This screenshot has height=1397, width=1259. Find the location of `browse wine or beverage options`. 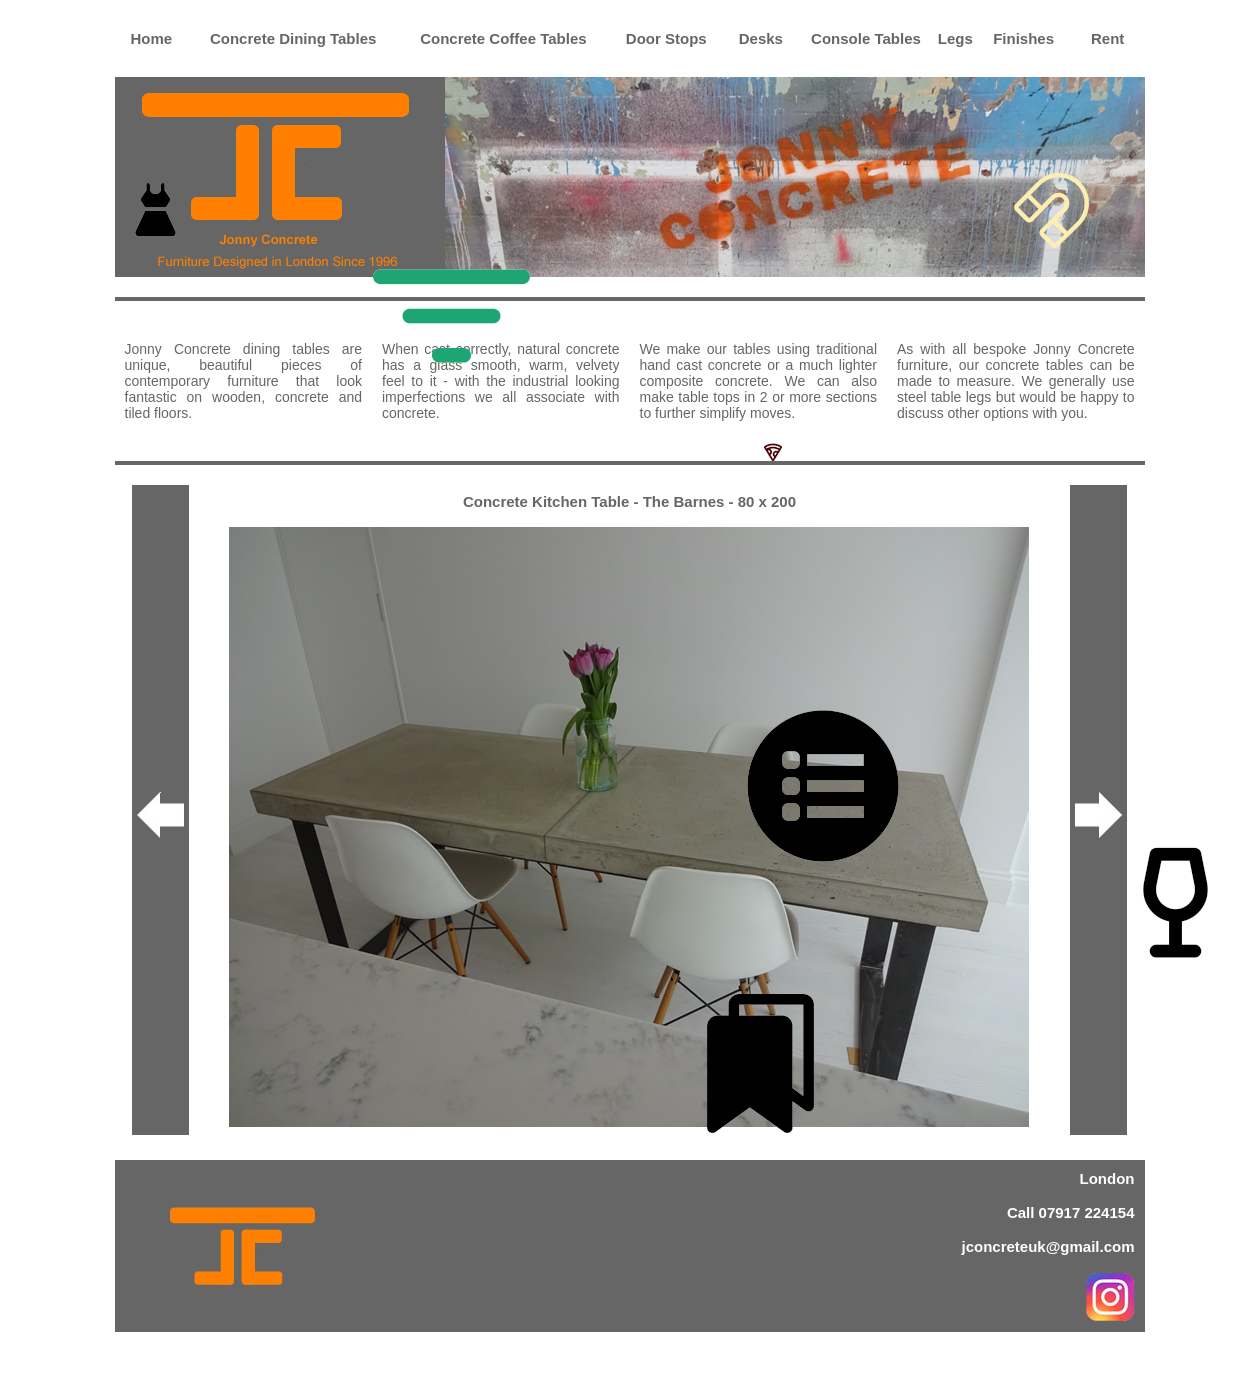

browse wine or beverage options is located at coordinates (1175, 899).